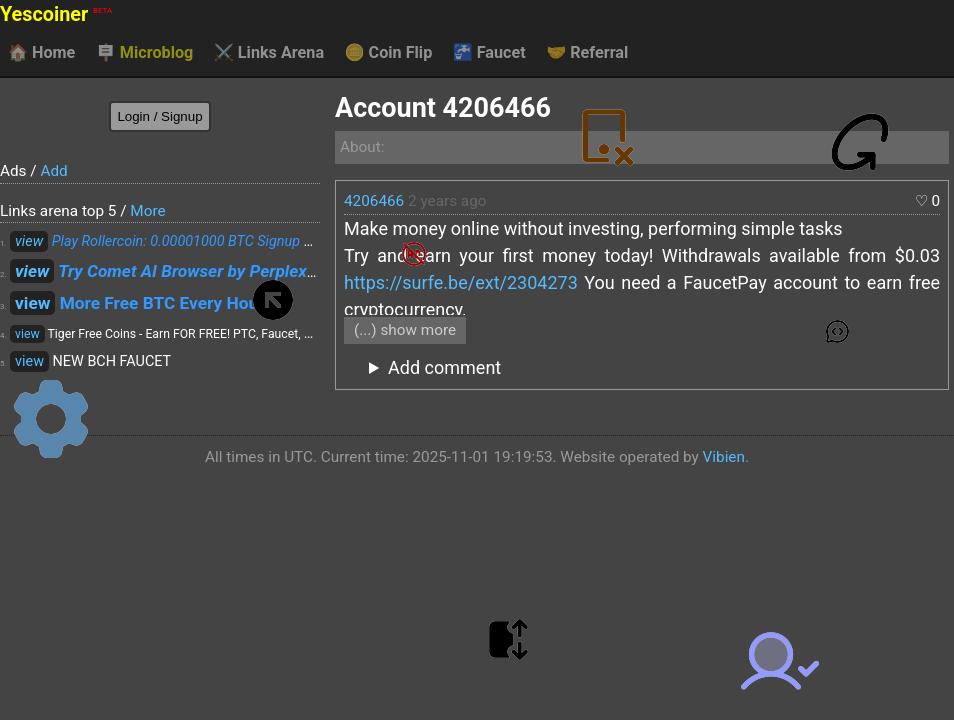  I want to click on disconnect or remove tablet device, so click(604, 136).